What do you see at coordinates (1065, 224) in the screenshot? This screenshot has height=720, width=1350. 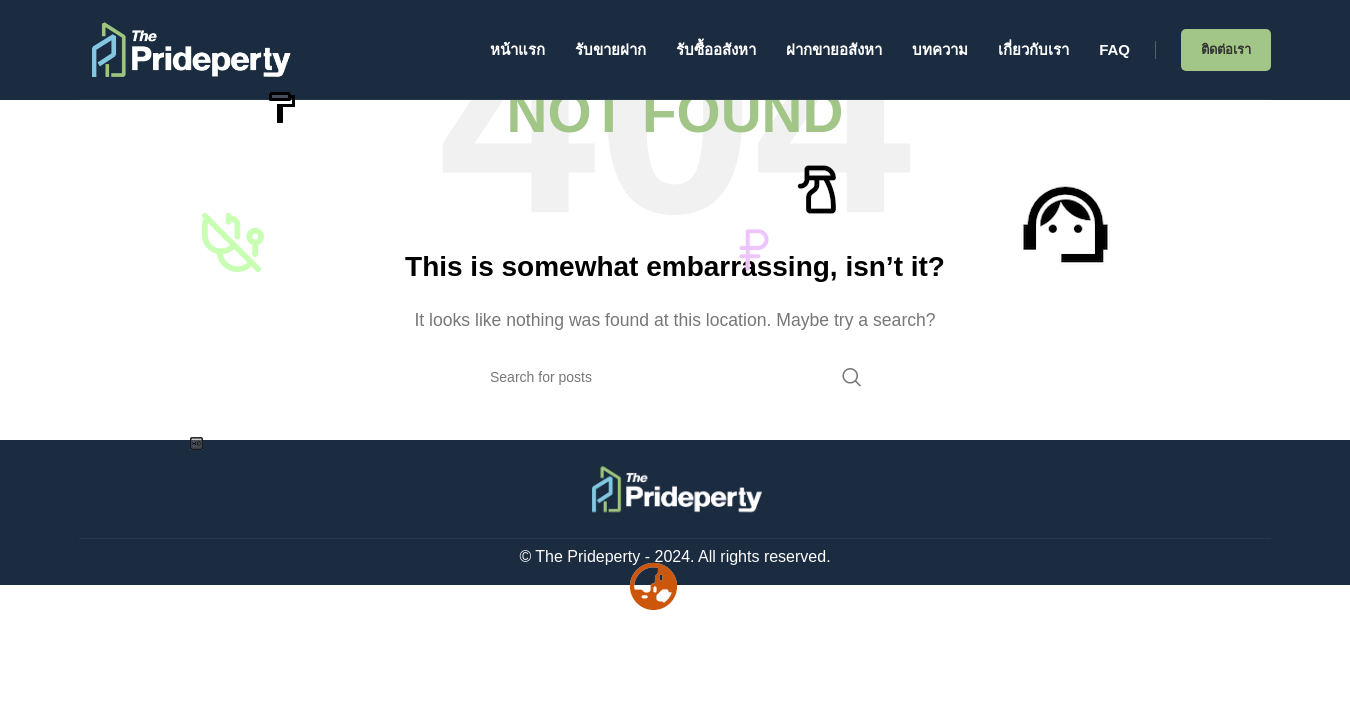 I see `contact customer support` at bounding box center [1065, 224].